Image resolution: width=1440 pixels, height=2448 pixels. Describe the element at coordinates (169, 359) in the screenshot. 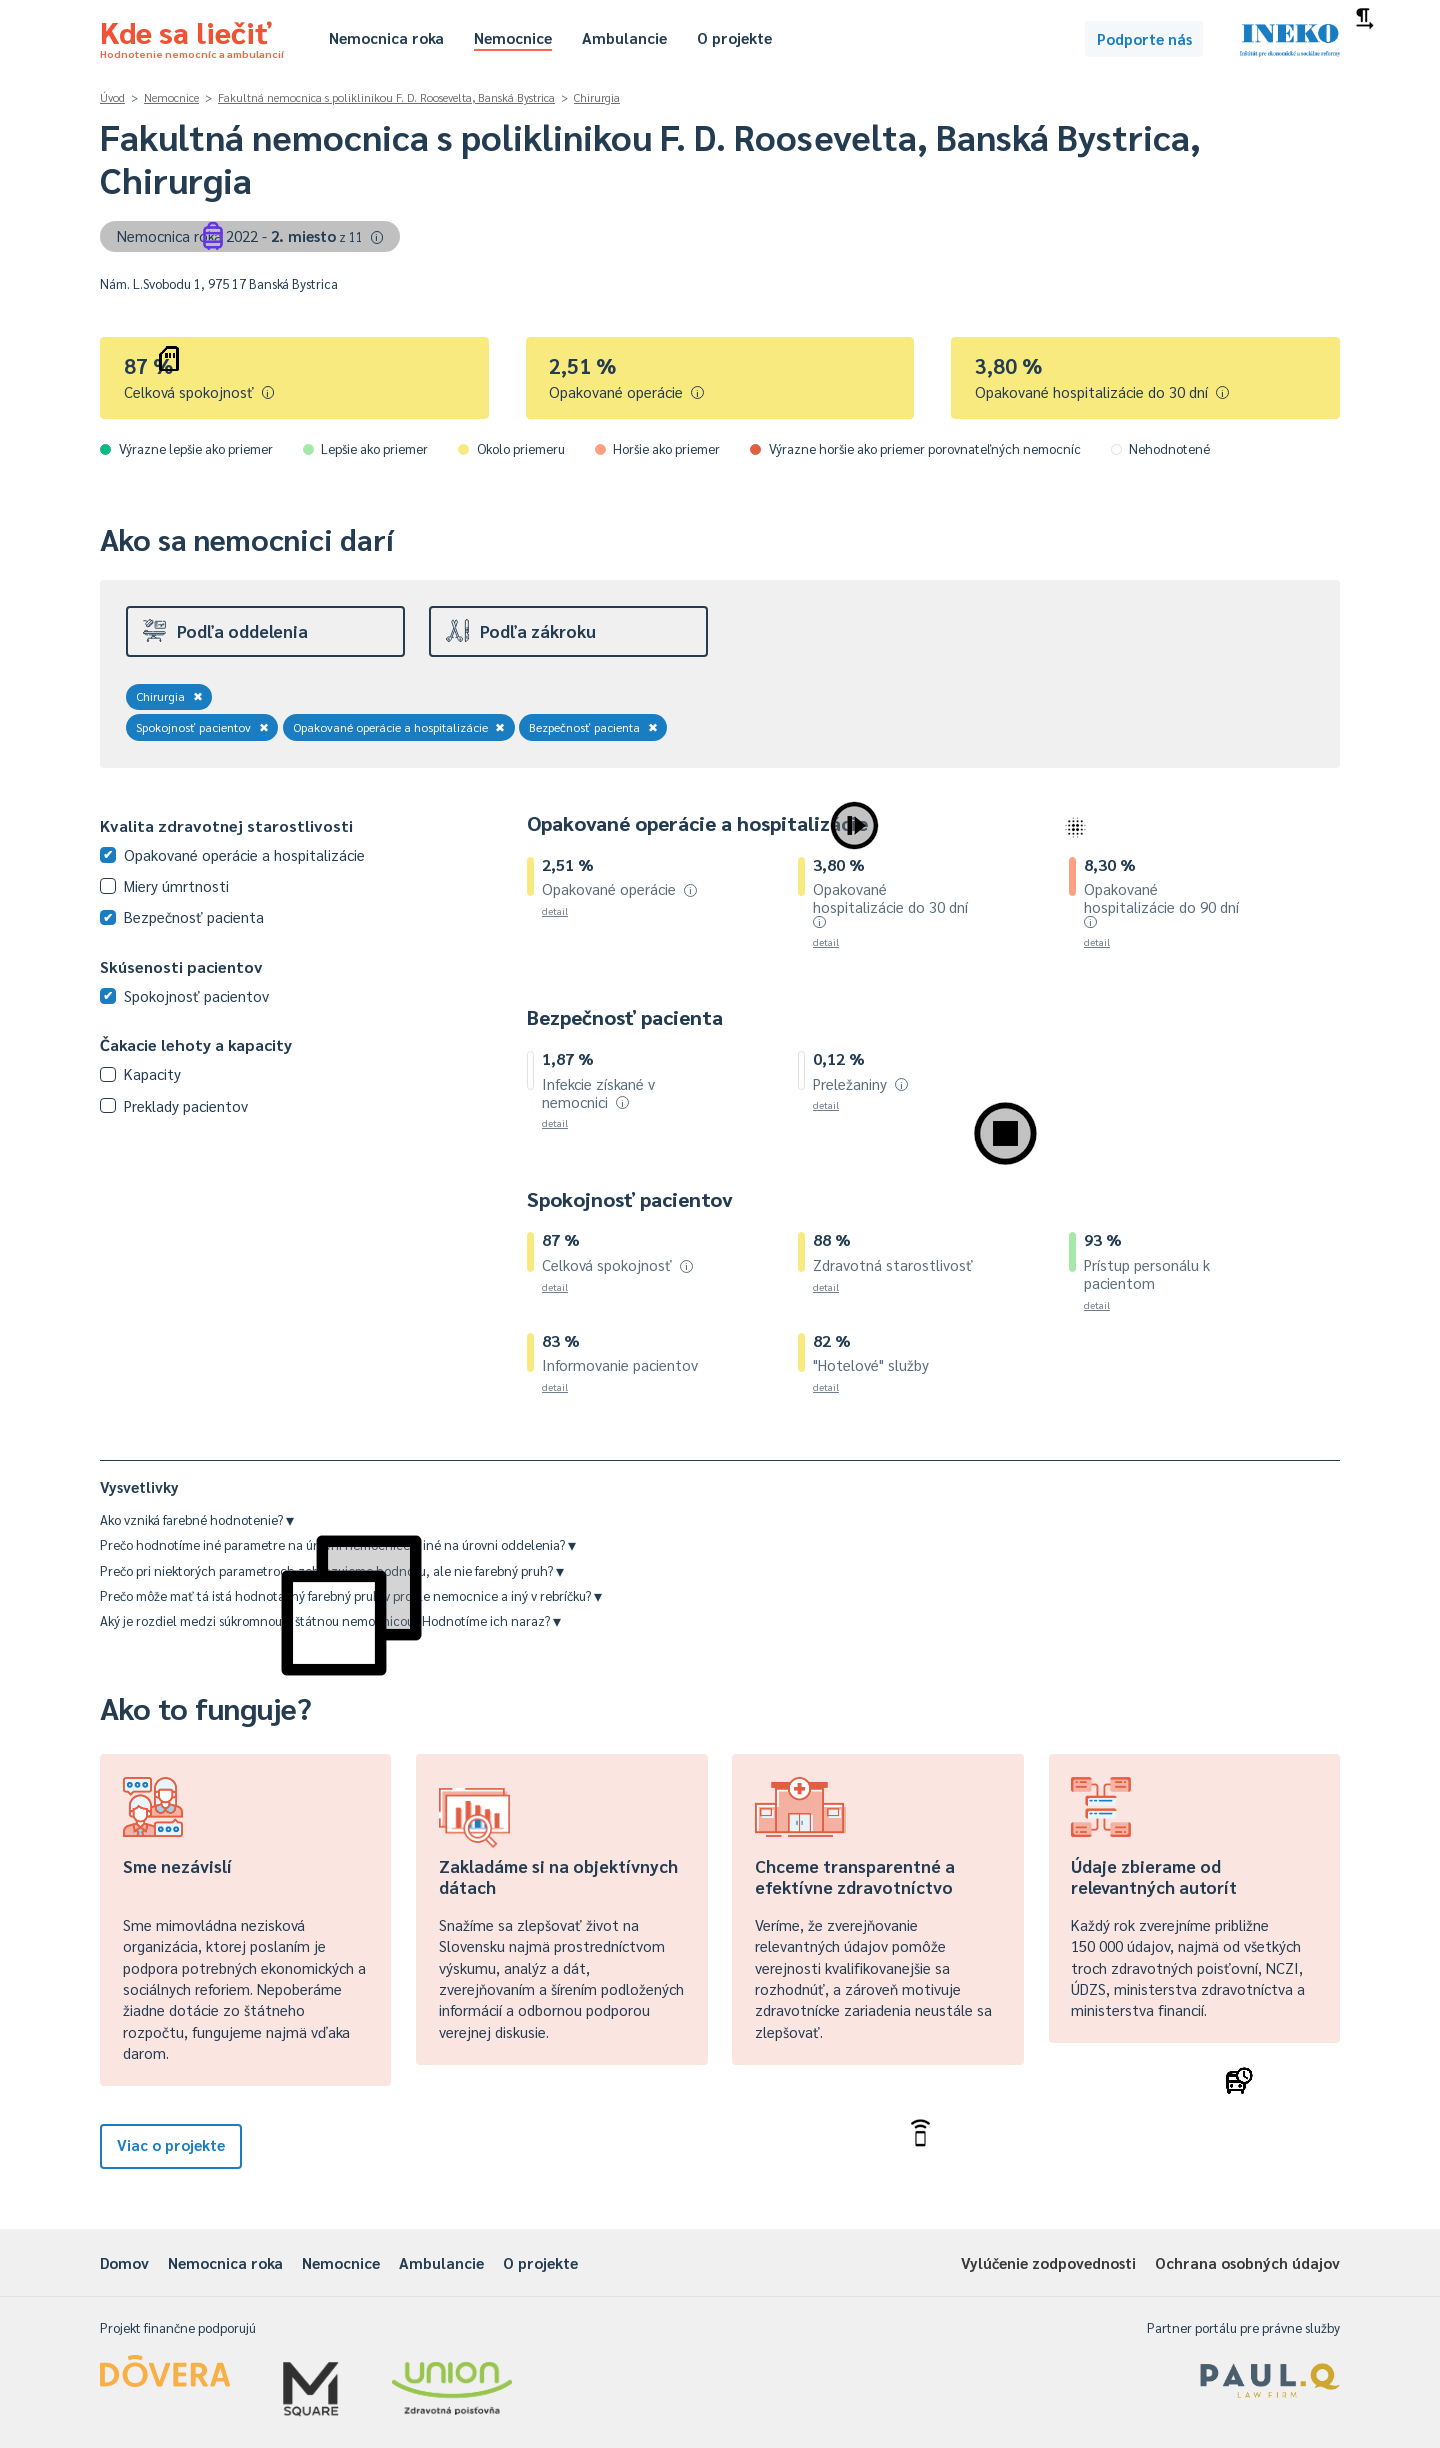

I see `access external storage or sd card` at that location.